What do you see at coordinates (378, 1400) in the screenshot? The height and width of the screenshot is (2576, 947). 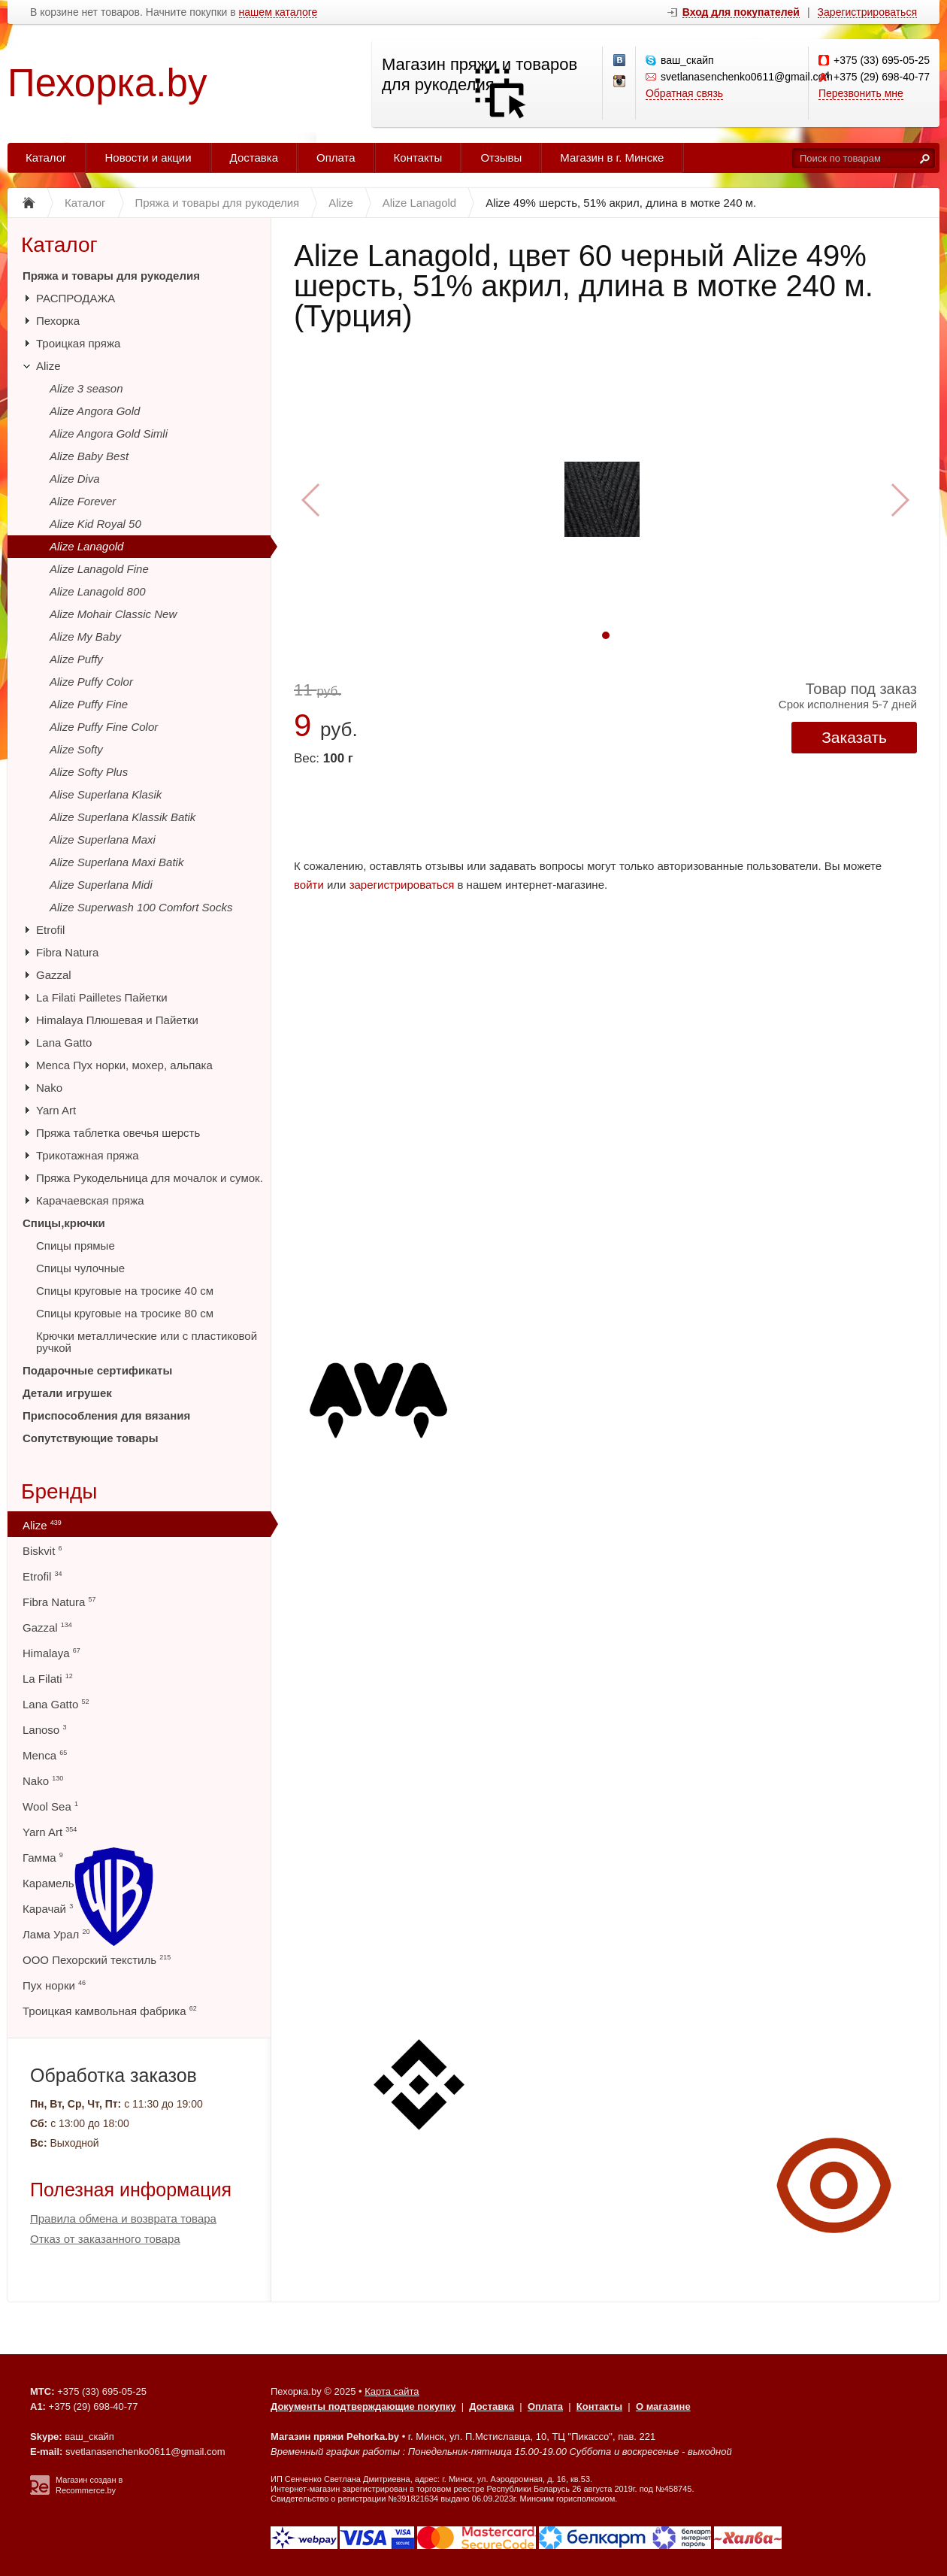 I see `AVA JavaScript testing framework logo` at bounding box center [378, 1400].